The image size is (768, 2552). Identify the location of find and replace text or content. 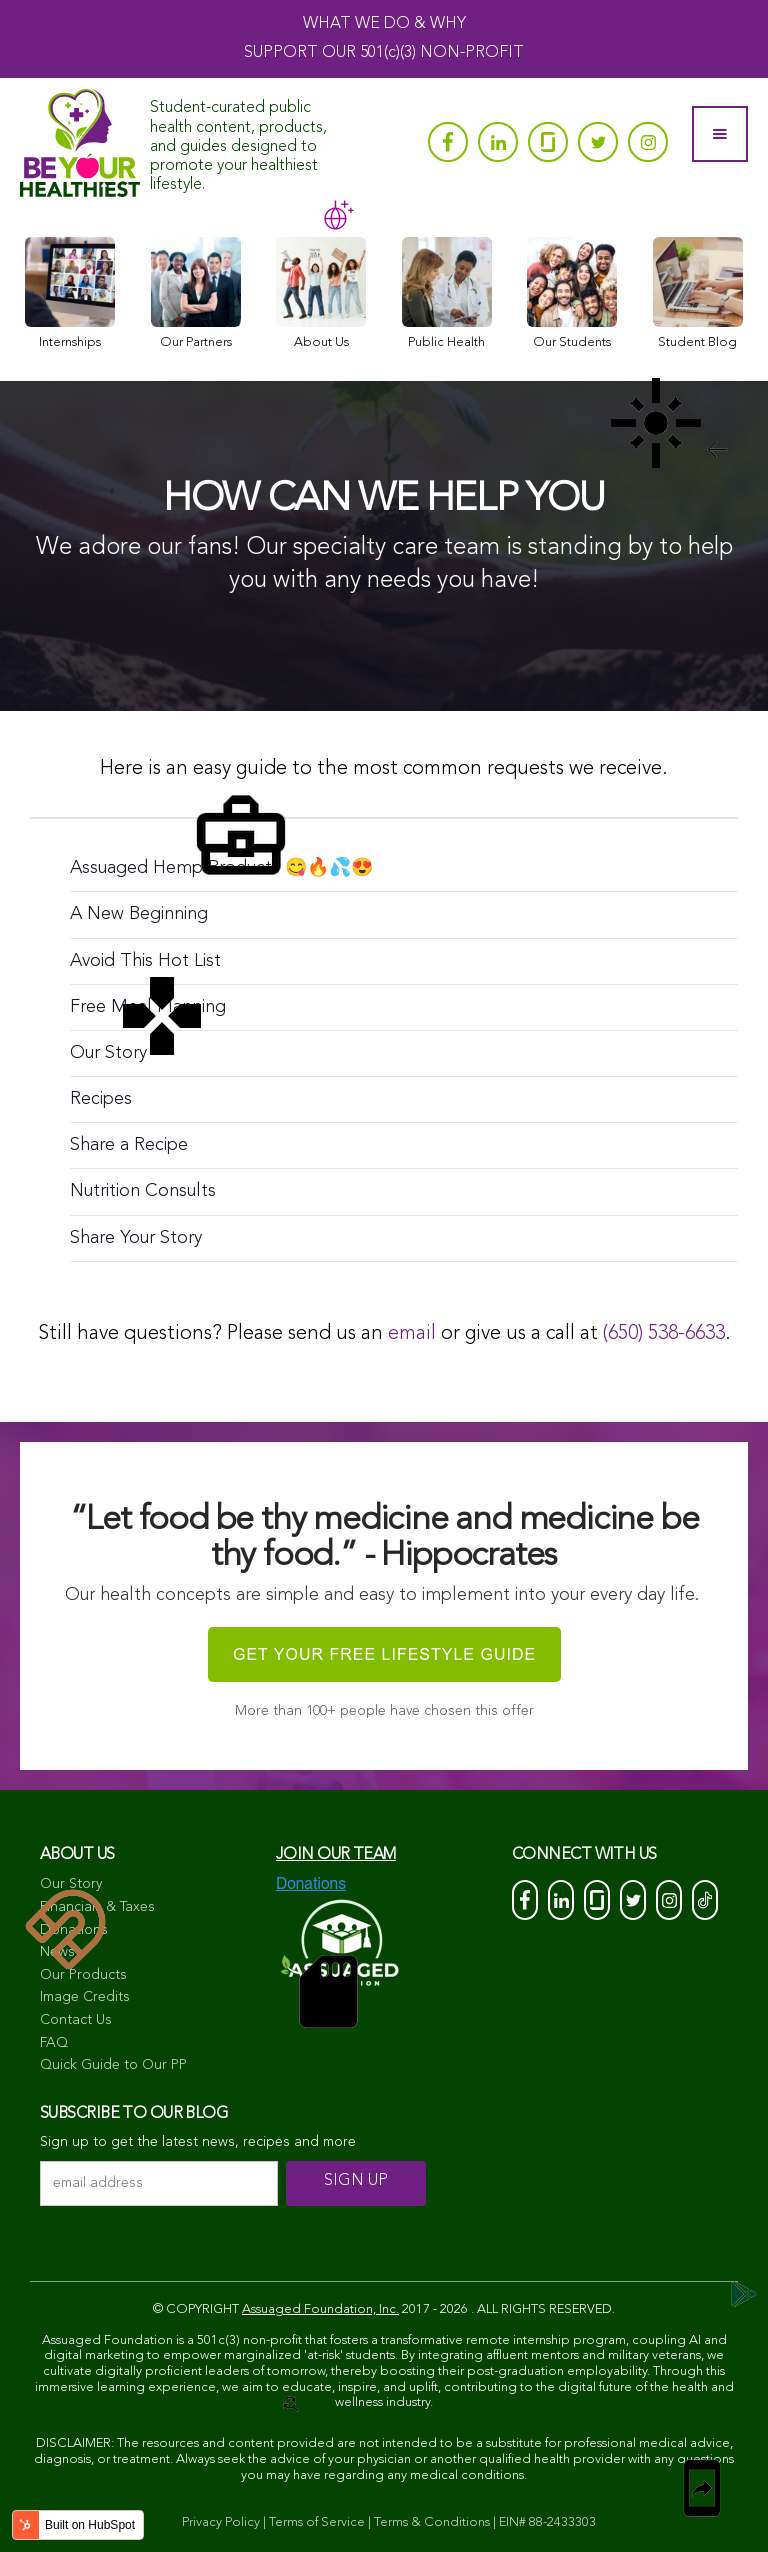
(290, 2403).